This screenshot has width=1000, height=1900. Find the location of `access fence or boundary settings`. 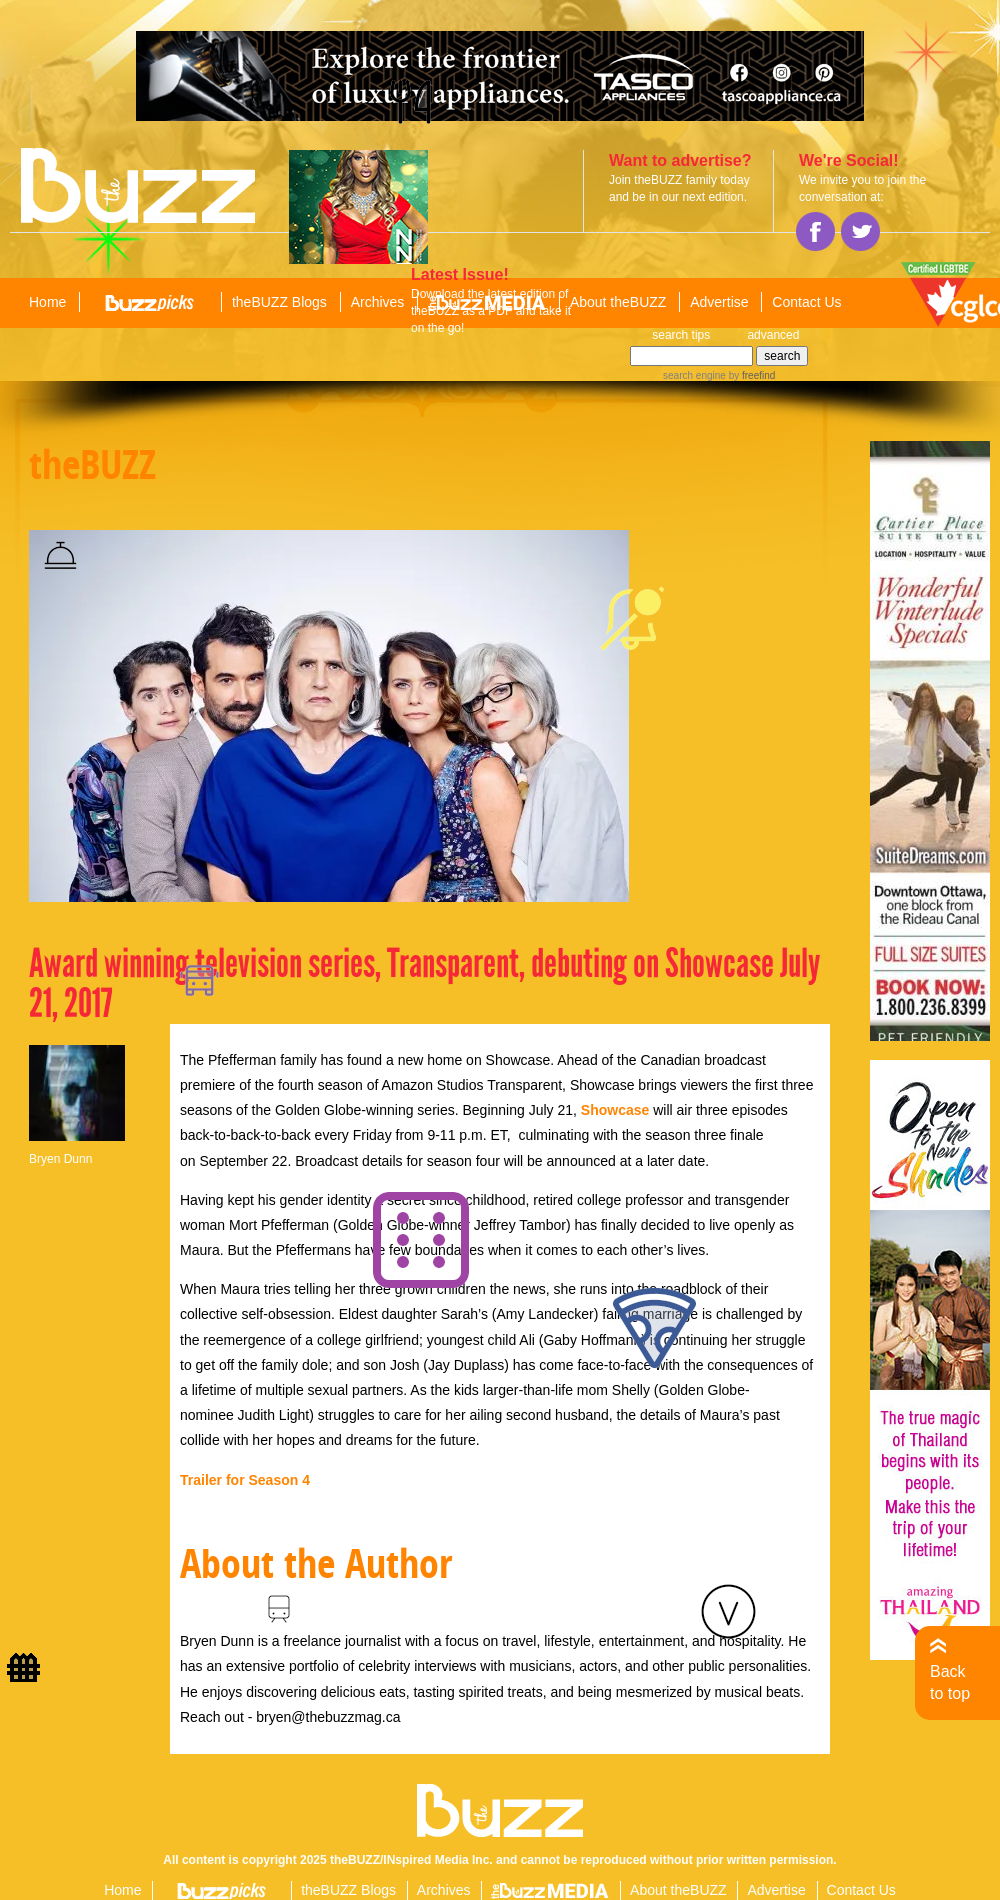

access fence or boundary settings is located at coordinates (23, 1667).